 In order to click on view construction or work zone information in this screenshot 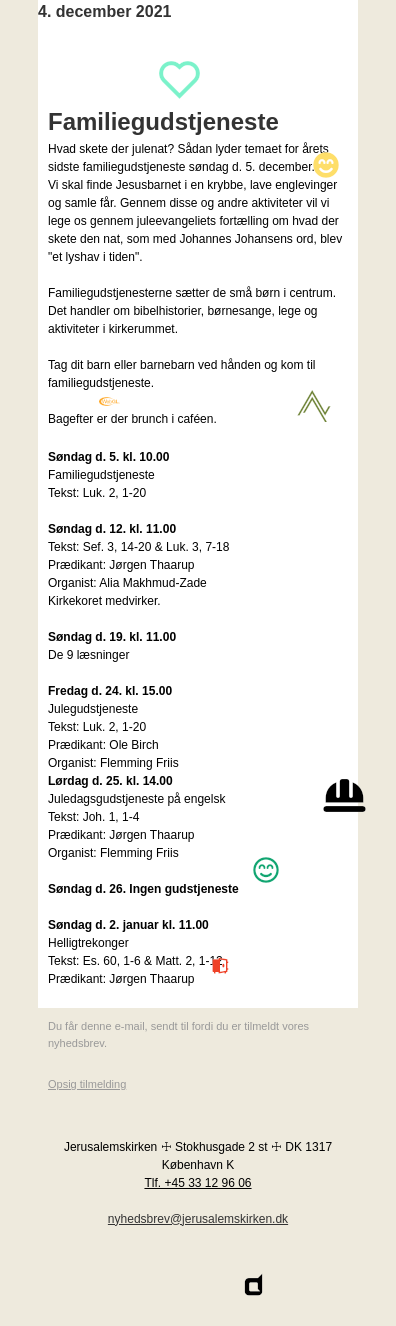, I will do `click(344, 795)`.